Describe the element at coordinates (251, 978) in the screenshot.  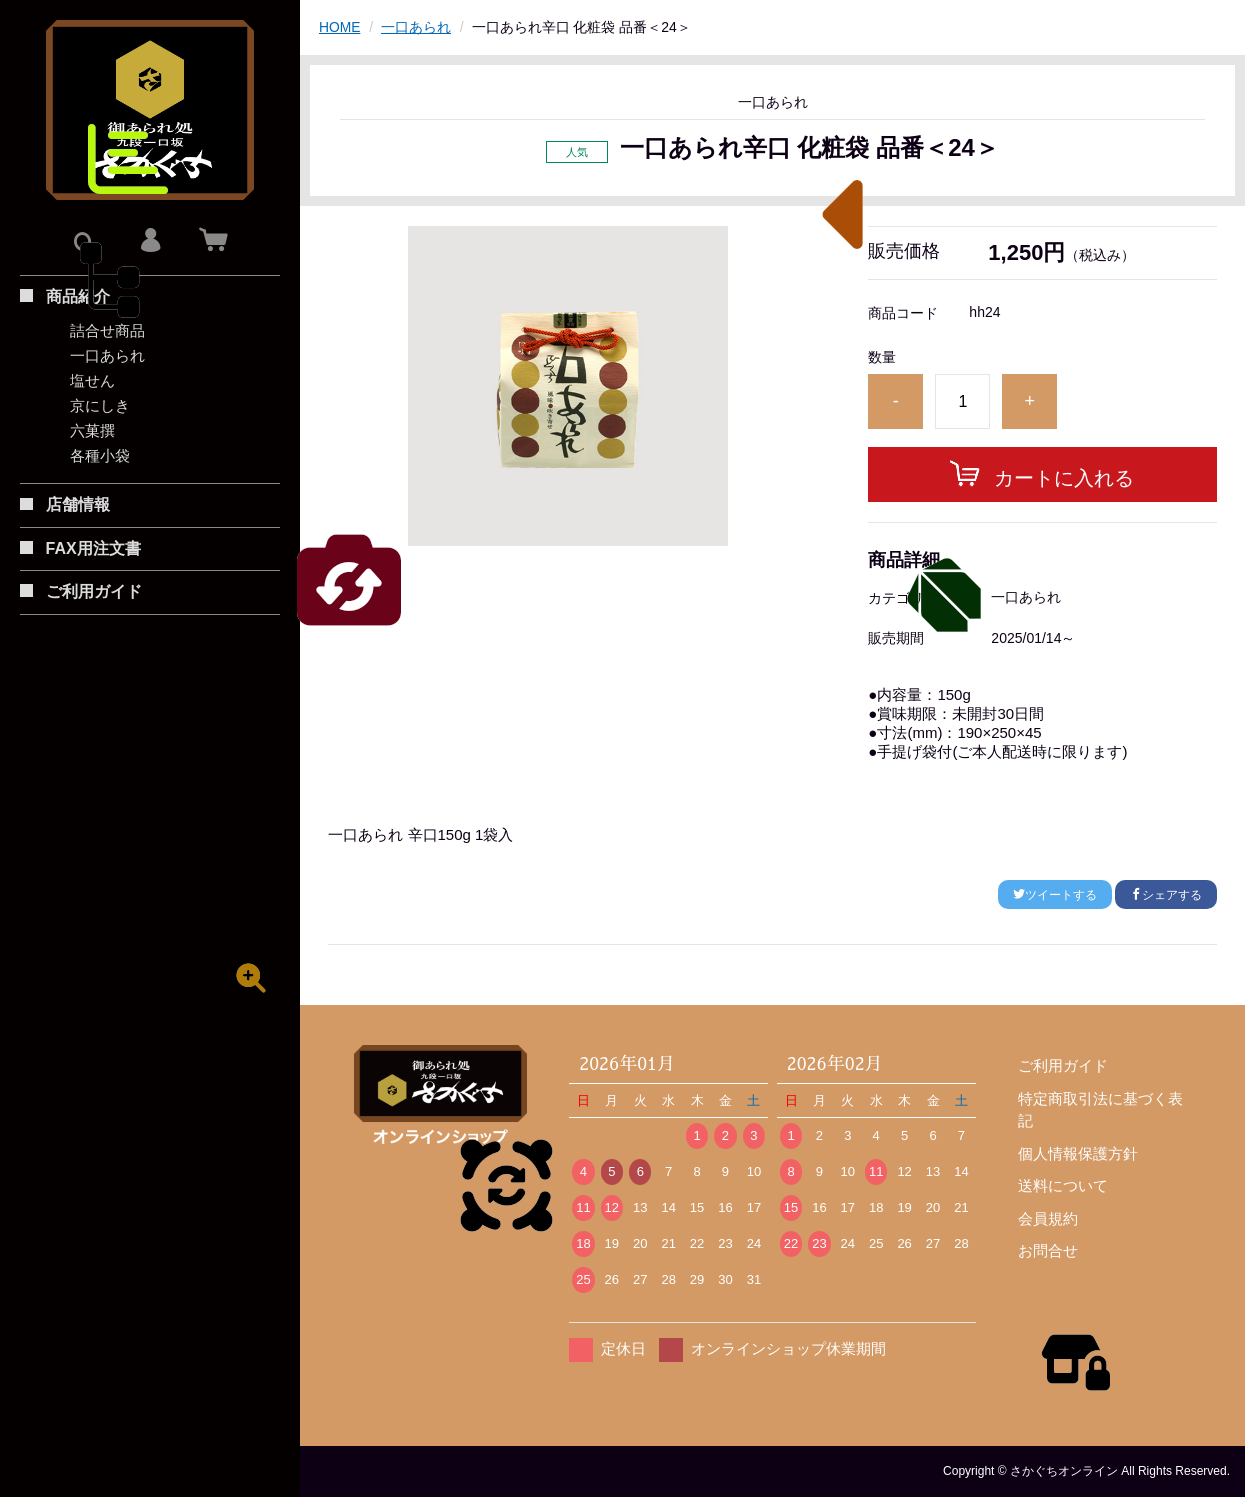
I see `zoom in on content` at that location.